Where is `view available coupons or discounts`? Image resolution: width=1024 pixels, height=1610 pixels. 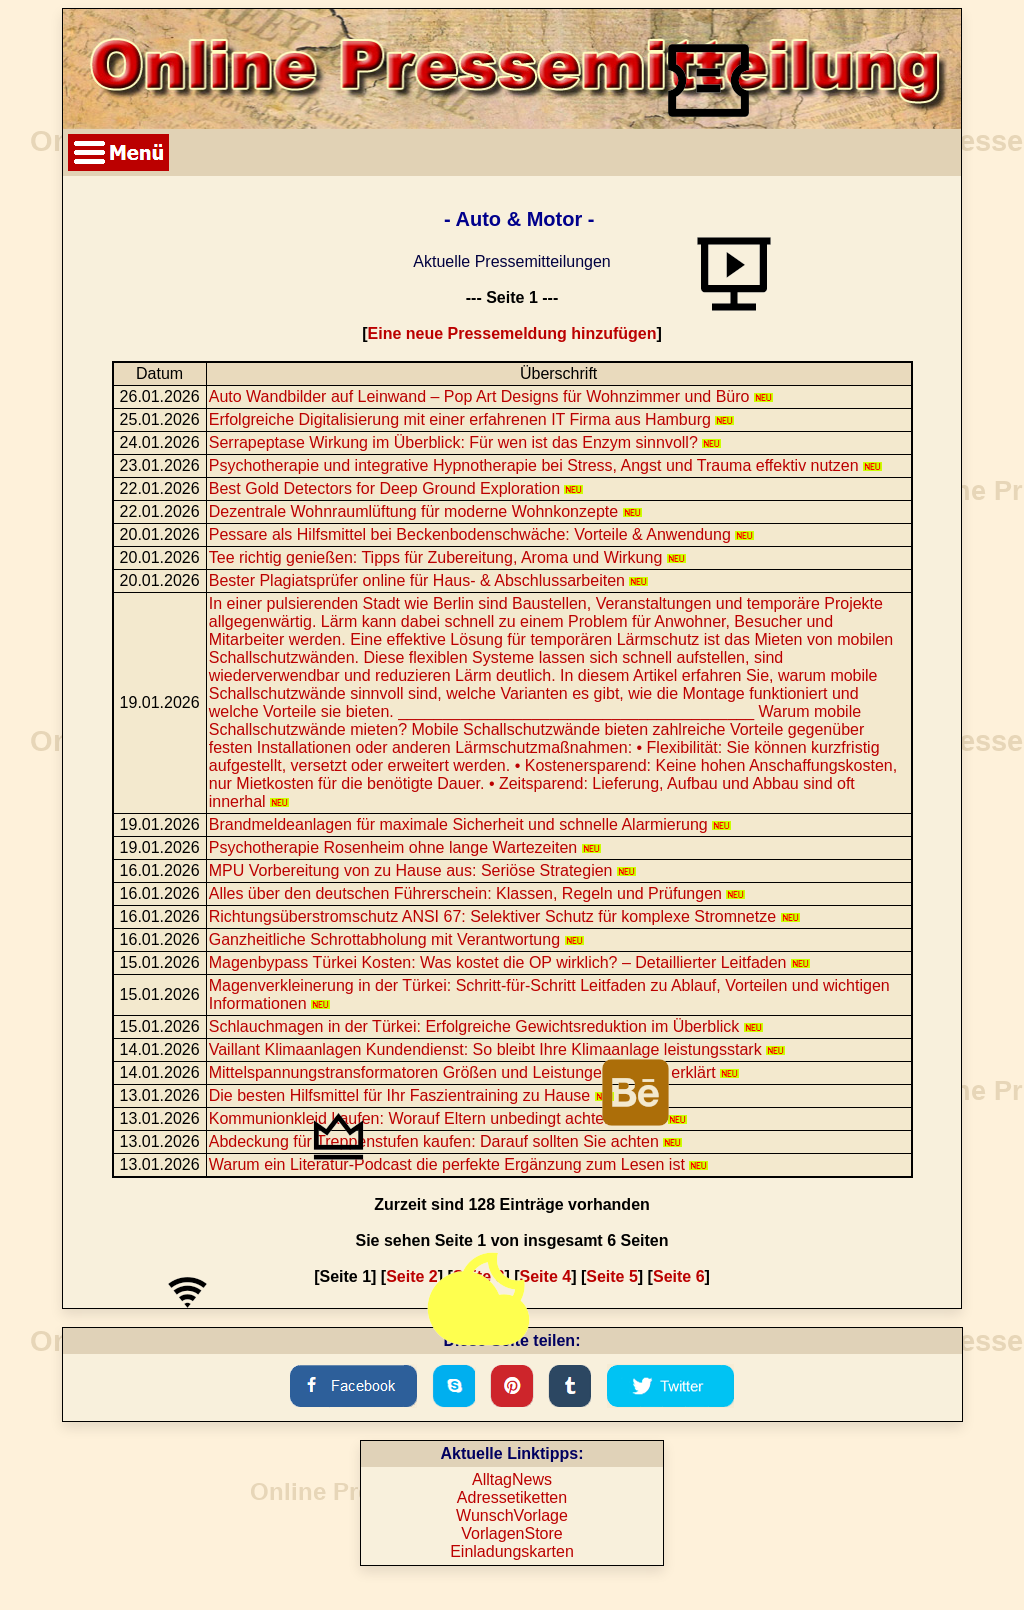
view available coupons or discounts is located at coordinates (708, 80).